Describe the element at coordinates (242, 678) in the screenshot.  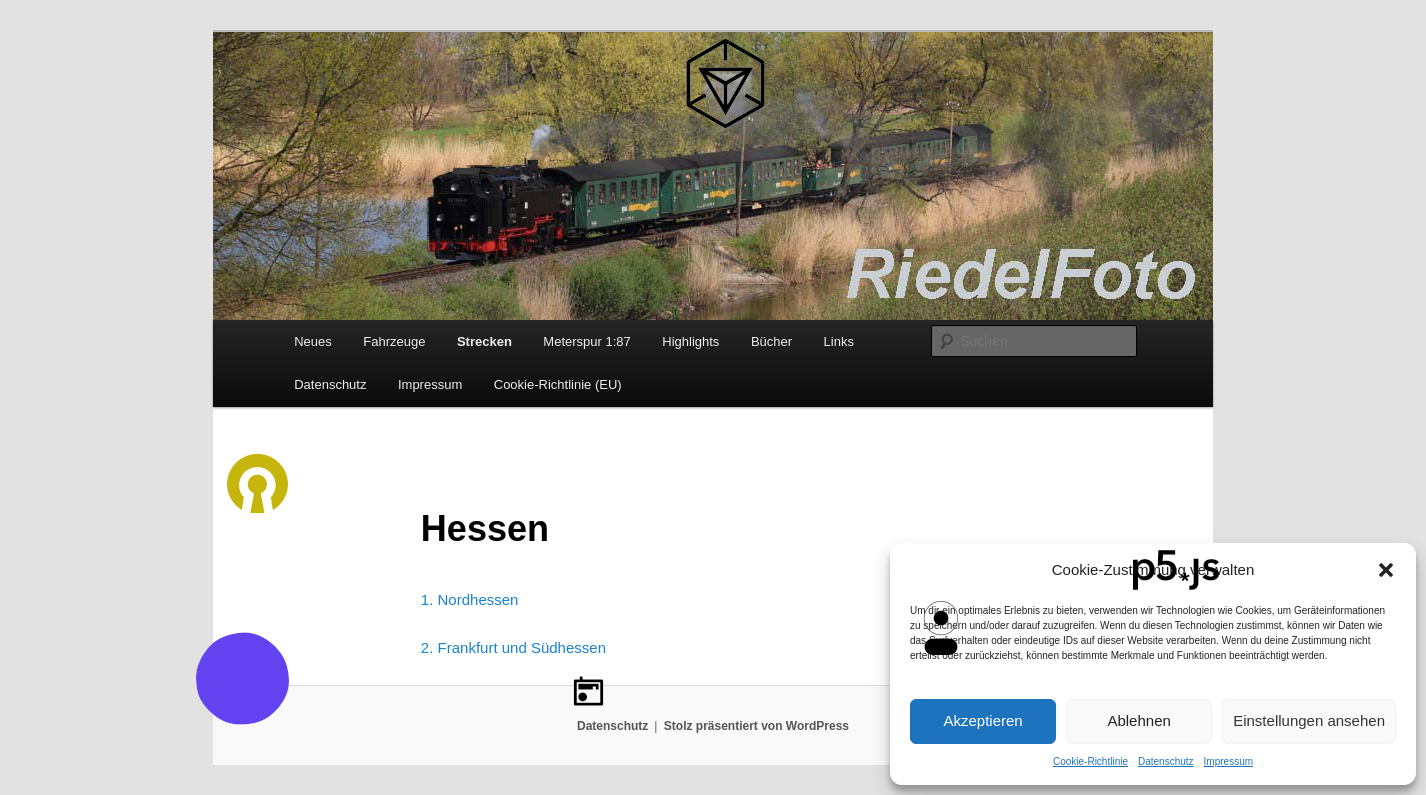
I see `open the Headspace meditation app` at that location.